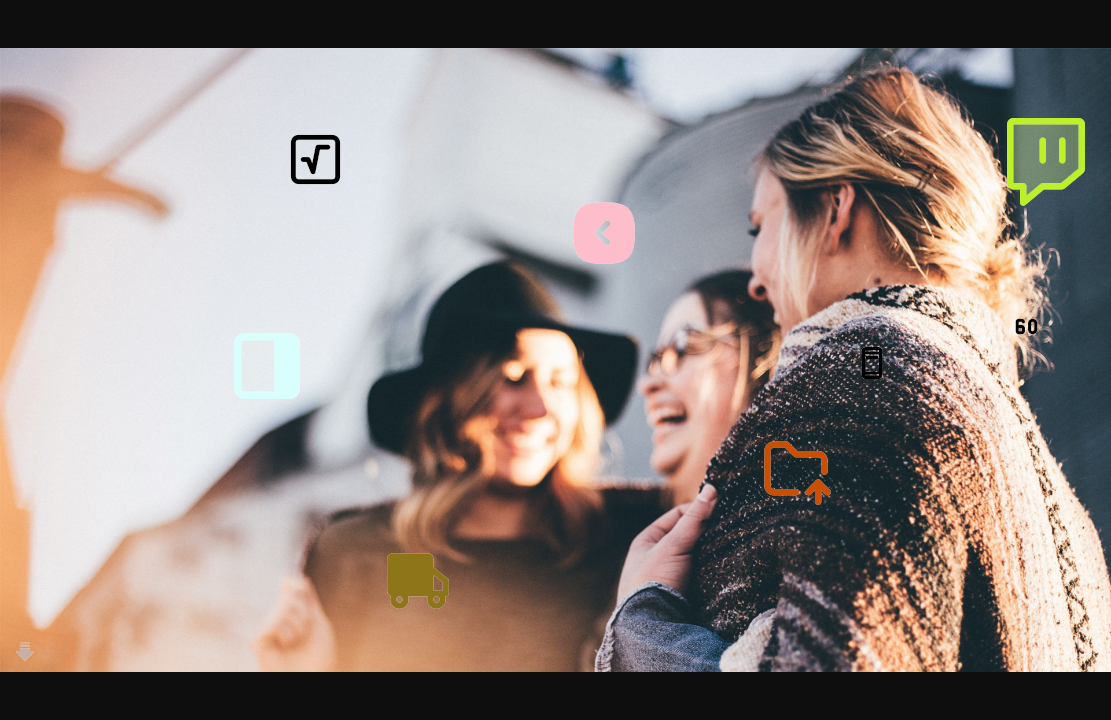 The width and height of the screenshot is (1111, 720). What do you see at coordinates (418, 581) in the screenshot?
I see `access delivery or shipping options` at bounding box center [418, 581].